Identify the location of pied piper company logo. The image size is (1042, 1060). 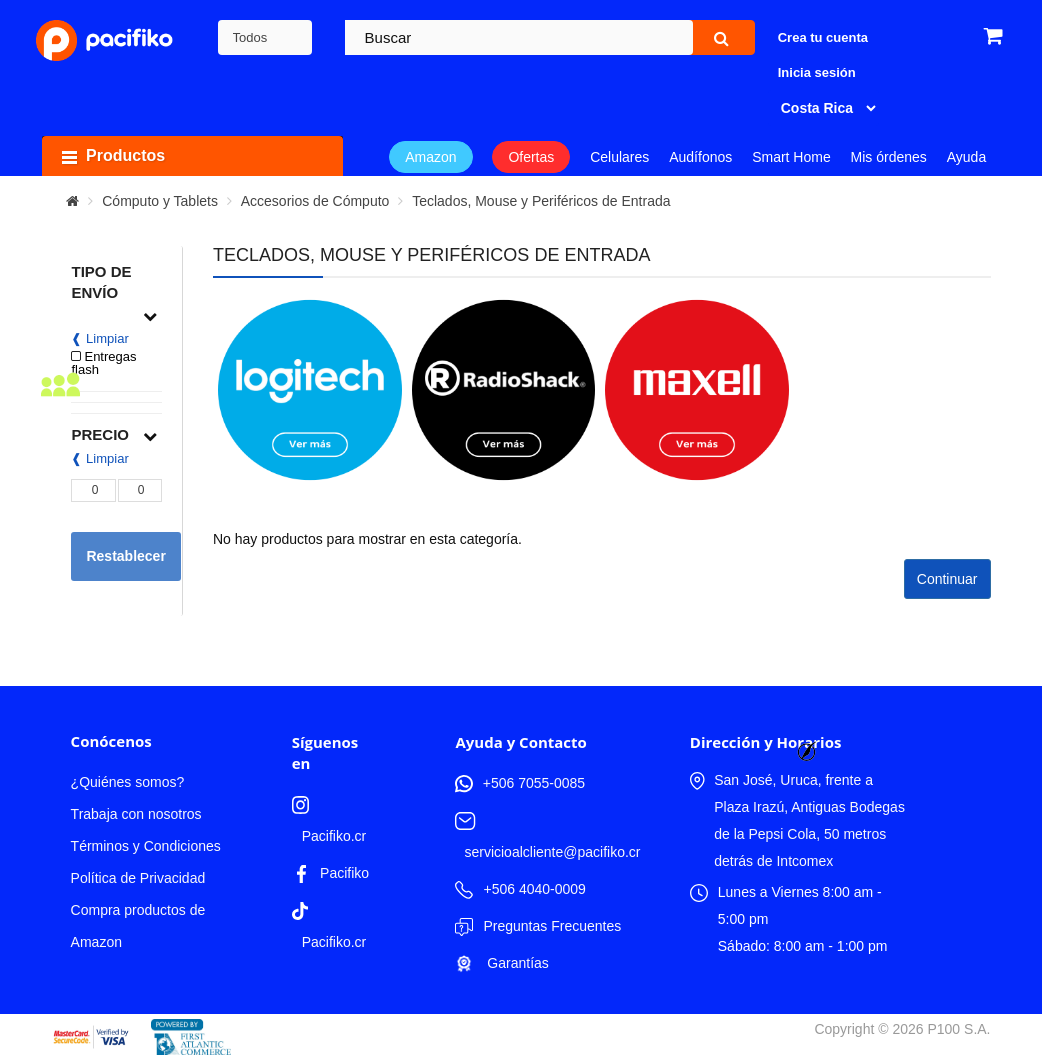
(806, 751).